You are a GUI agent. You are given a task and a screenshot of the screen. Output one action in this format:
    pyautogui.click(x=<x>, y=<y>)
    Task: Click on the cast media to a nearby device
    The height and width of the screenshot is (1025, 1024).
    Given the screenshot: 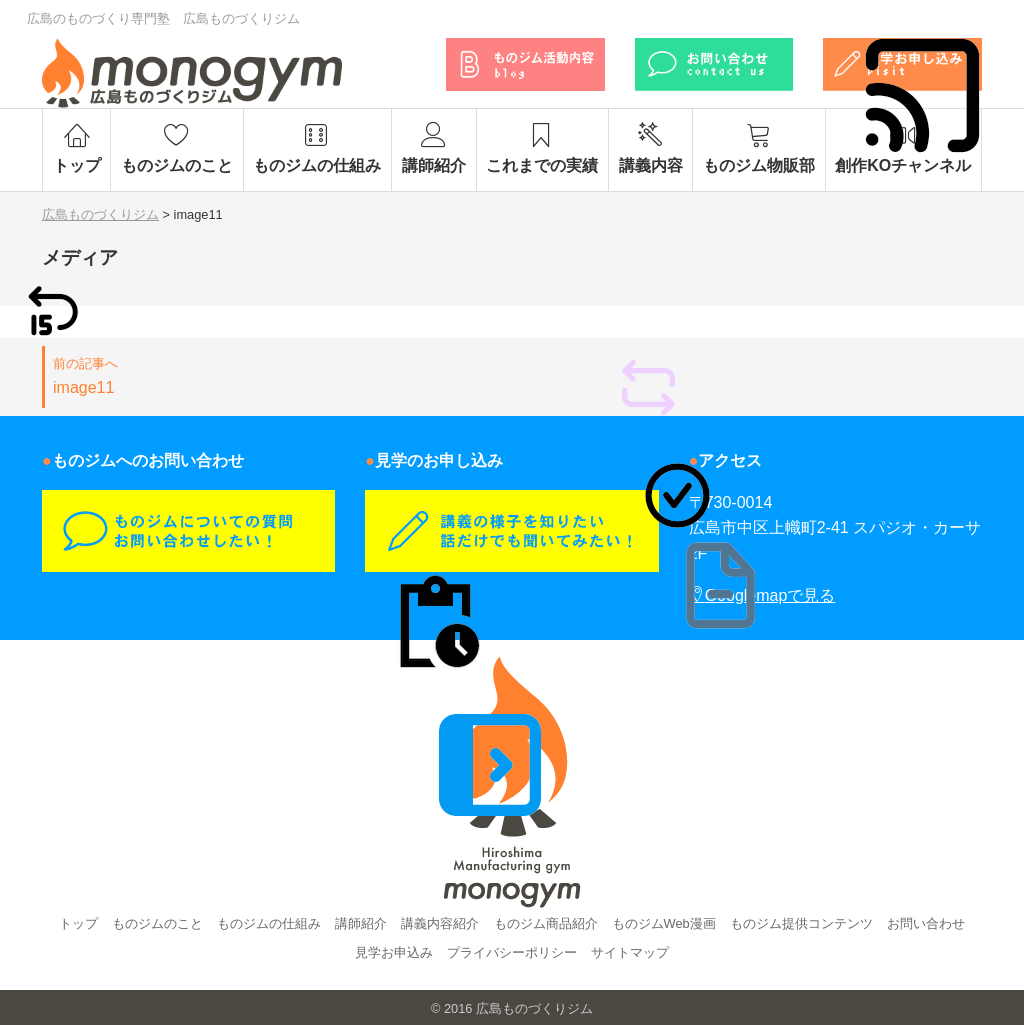 What is the action you would take?
    pyautogui.click(x=922, y=95)
    